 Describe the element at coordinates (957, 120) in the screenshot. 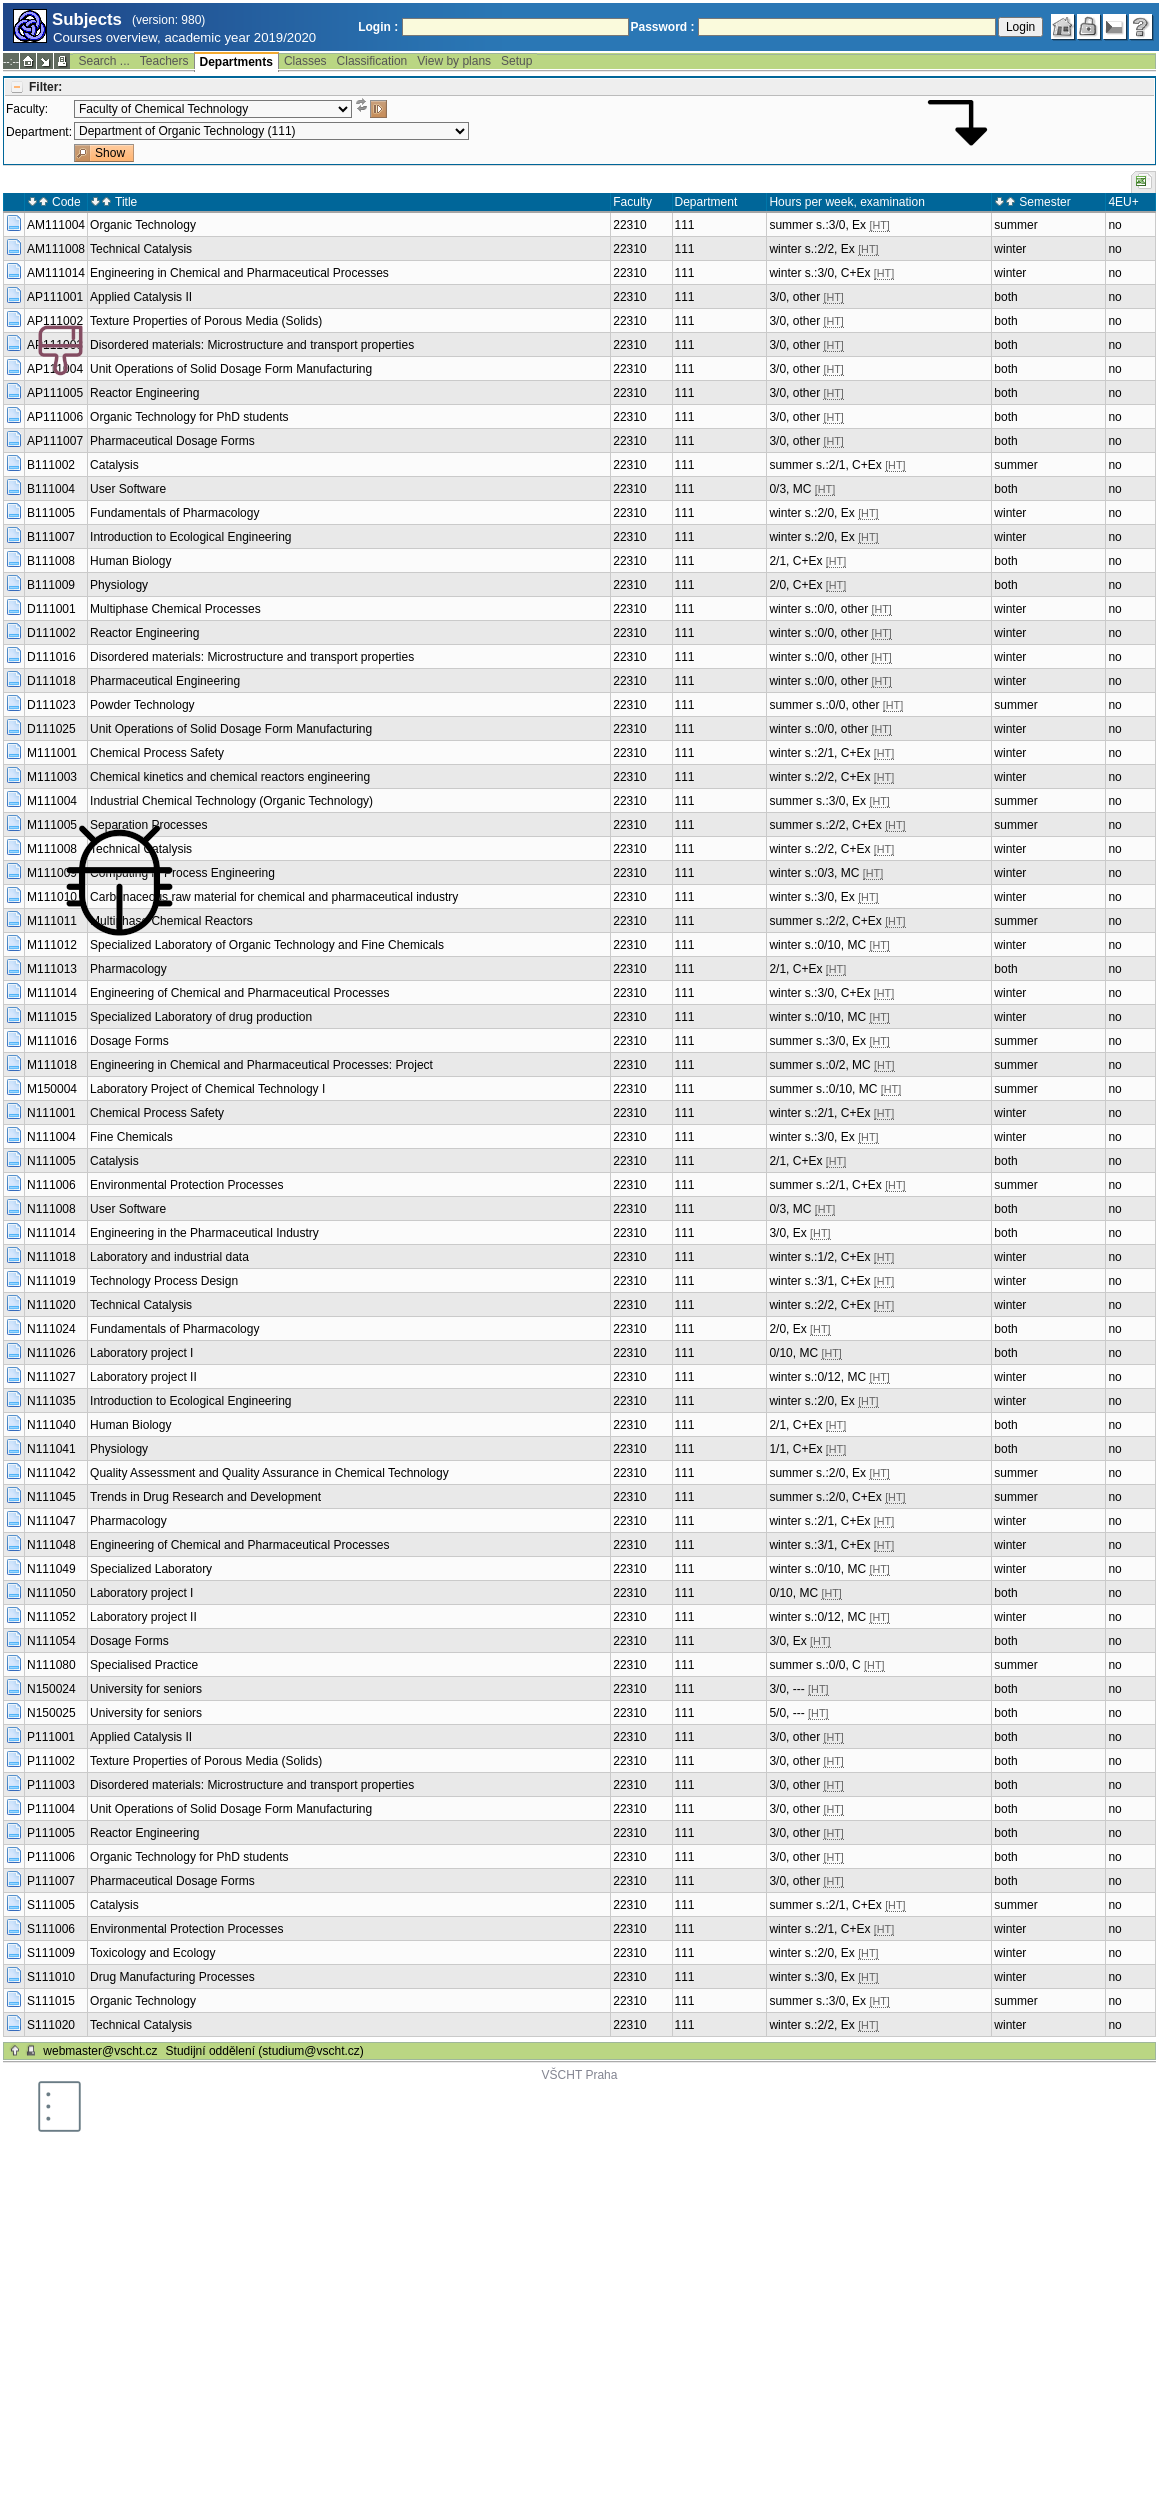

I see `move item right then down` at that location.